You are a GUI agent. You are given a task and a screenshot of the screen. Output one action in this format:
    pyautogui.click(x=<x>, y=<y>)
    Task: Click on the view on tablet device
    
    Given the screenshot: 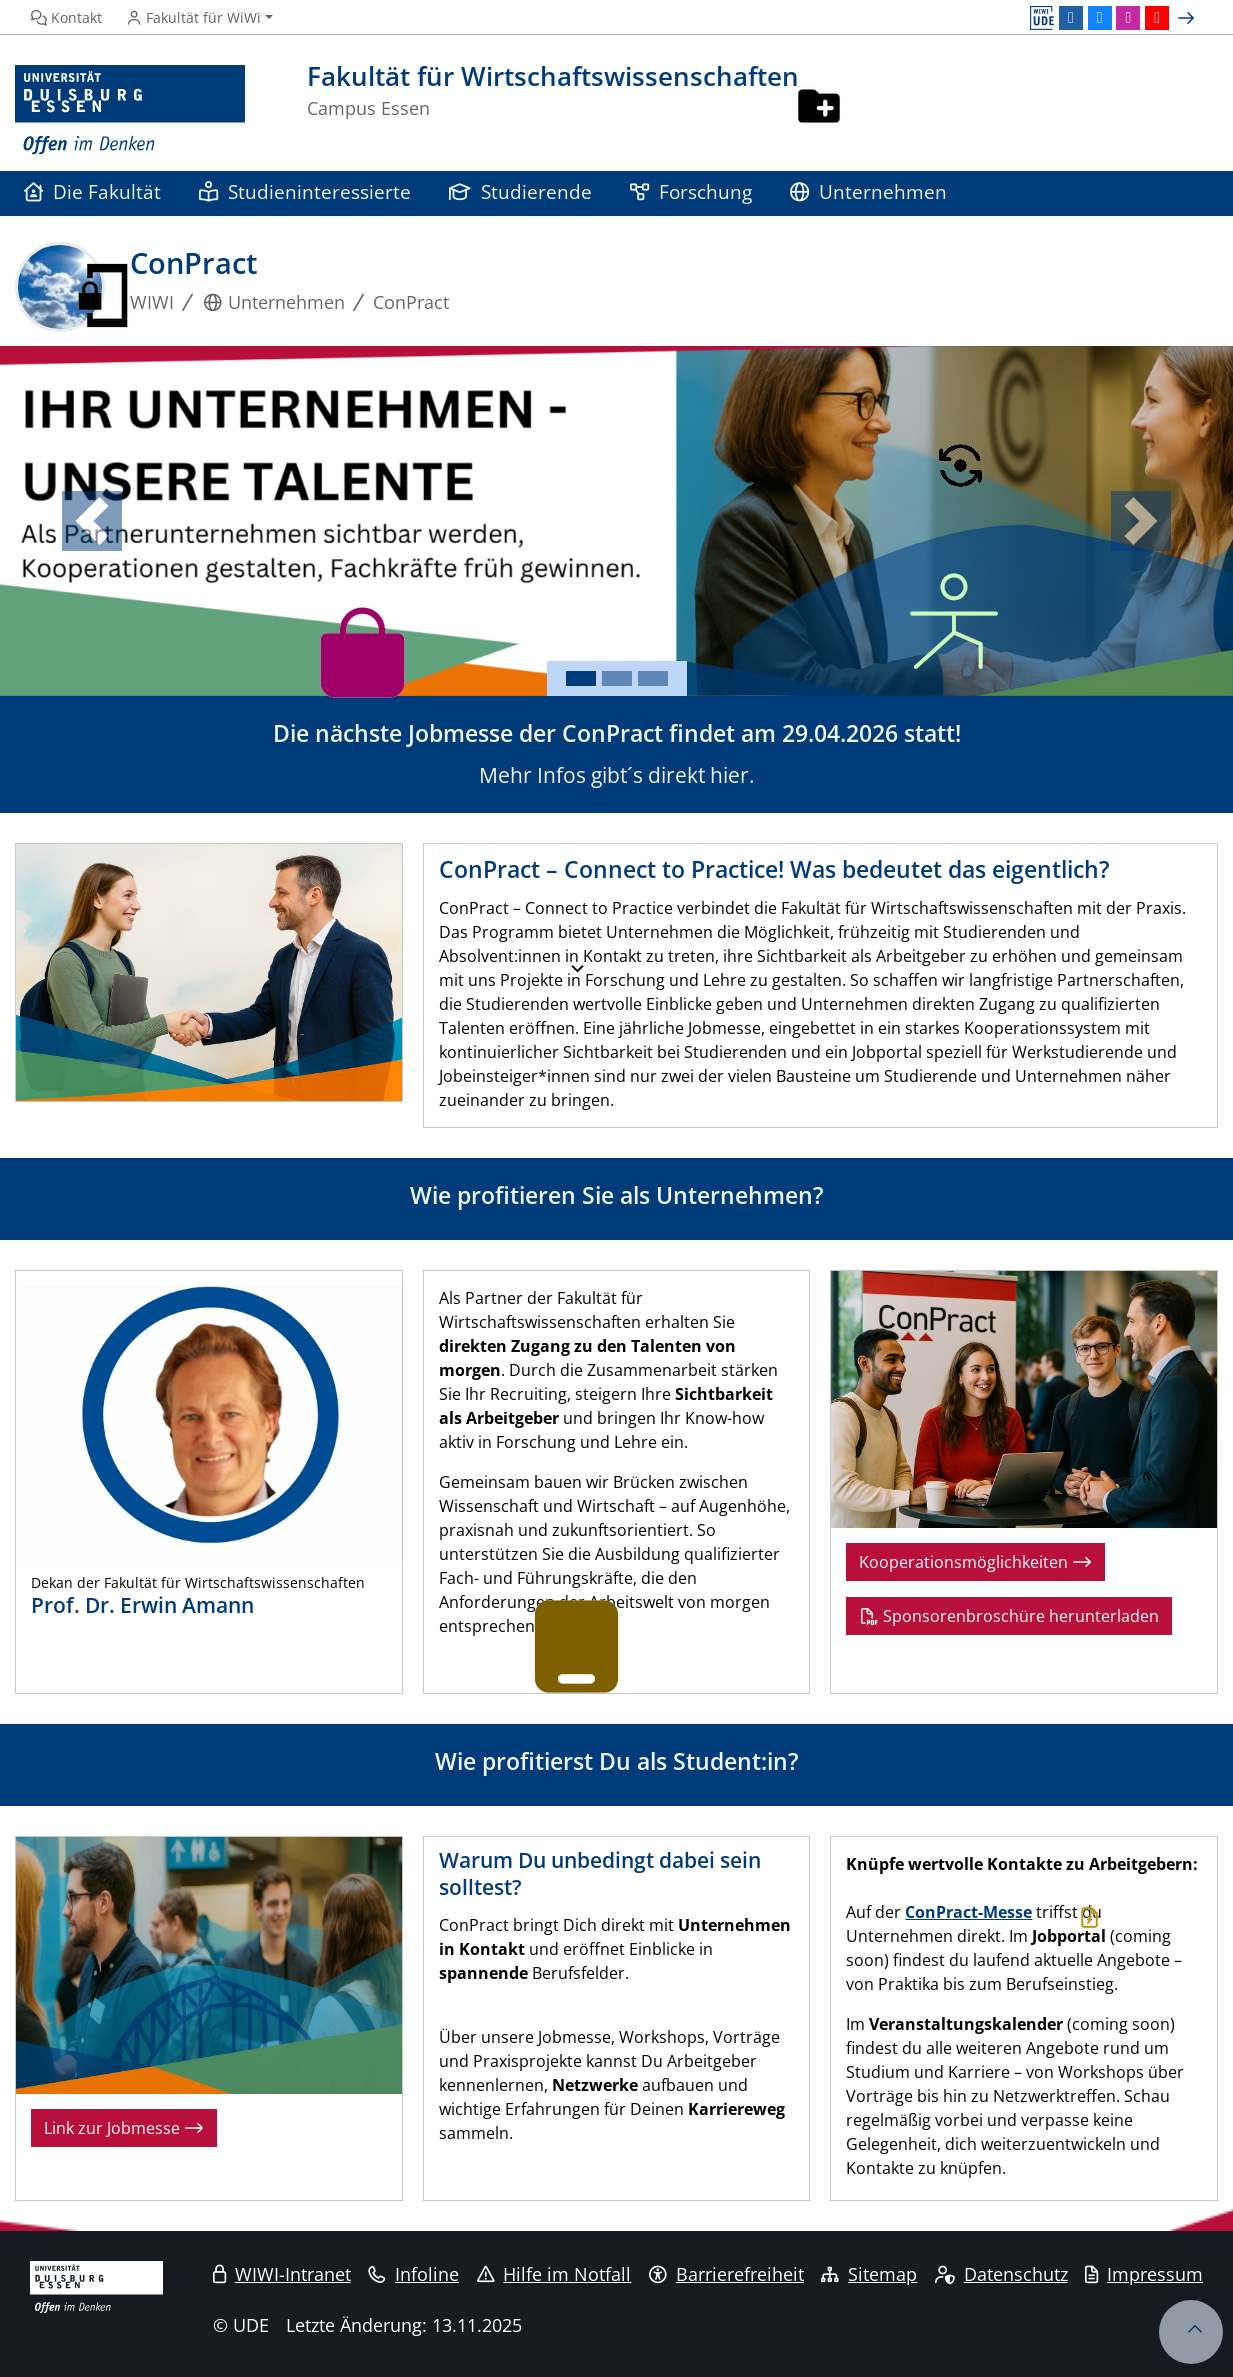 What is the action you would take?
    pyautogui.click(x=576, y=1646)
    